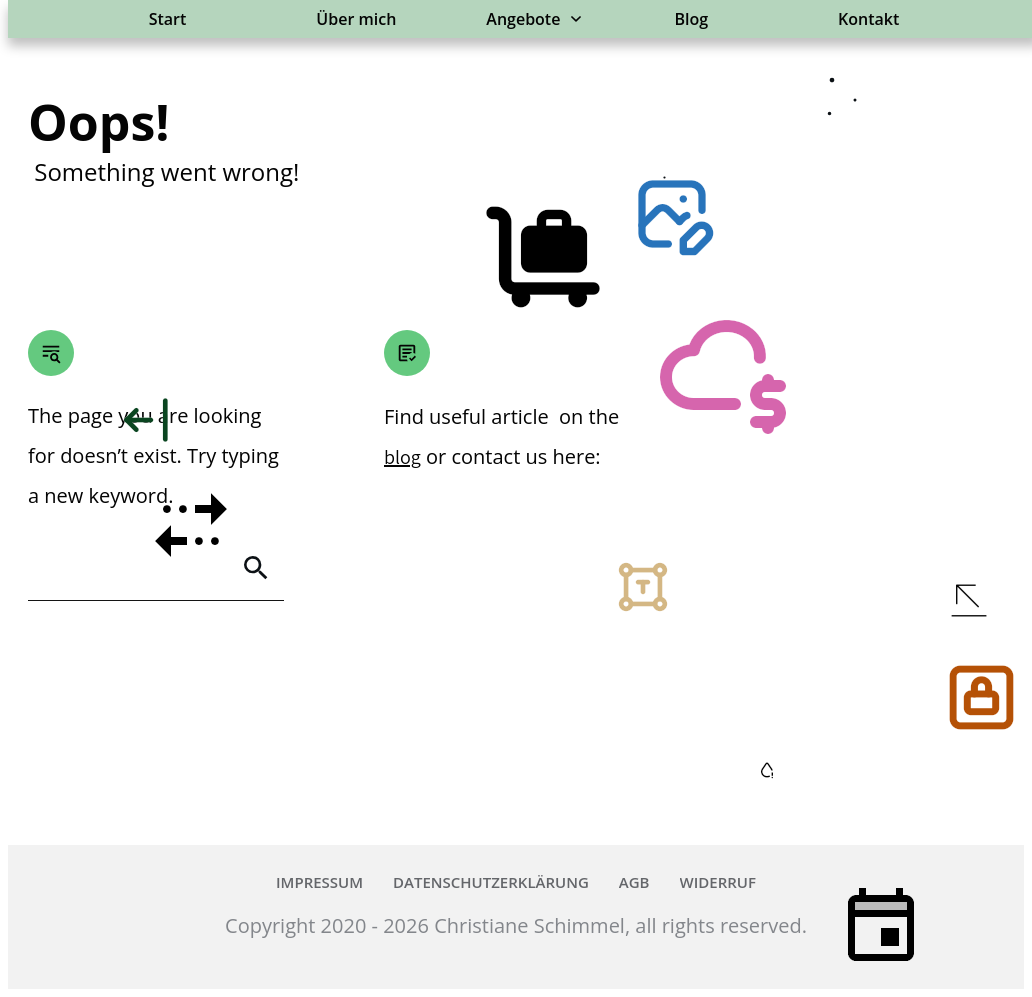 This screenshot has height=997, width=1032. What do you see at coordinates (543, 257) in the screenshot?
I see `access baggage or luggage services` at bounding box center [543, 257].